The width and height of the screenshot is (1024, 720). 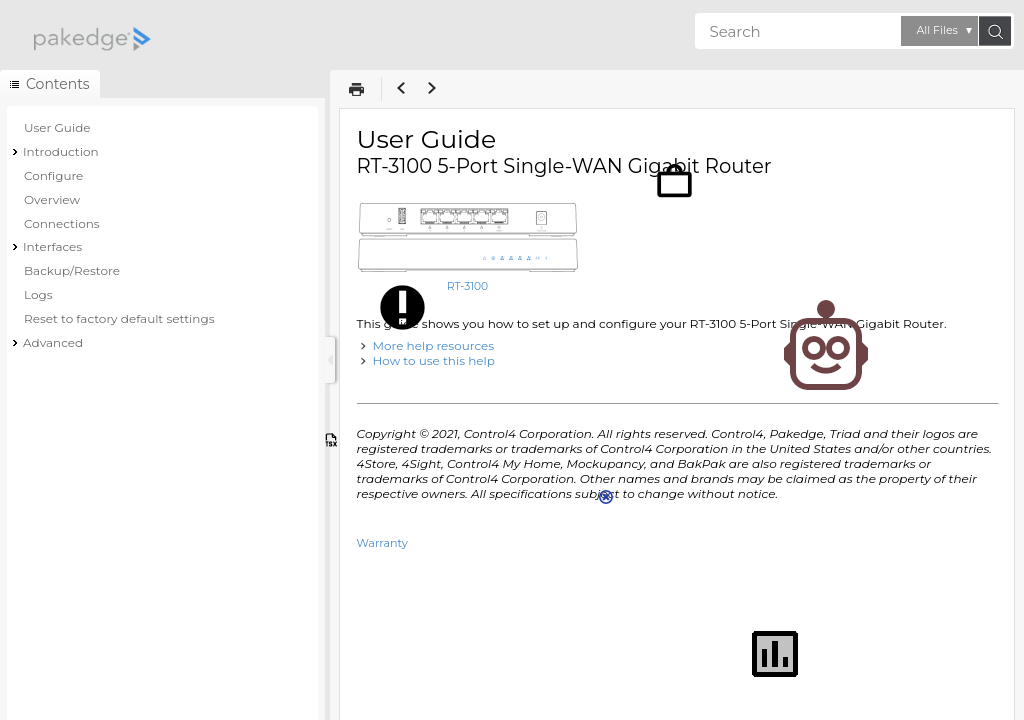 I want to click on access AI or chatbot assistant features, so click(x=826, y=348).